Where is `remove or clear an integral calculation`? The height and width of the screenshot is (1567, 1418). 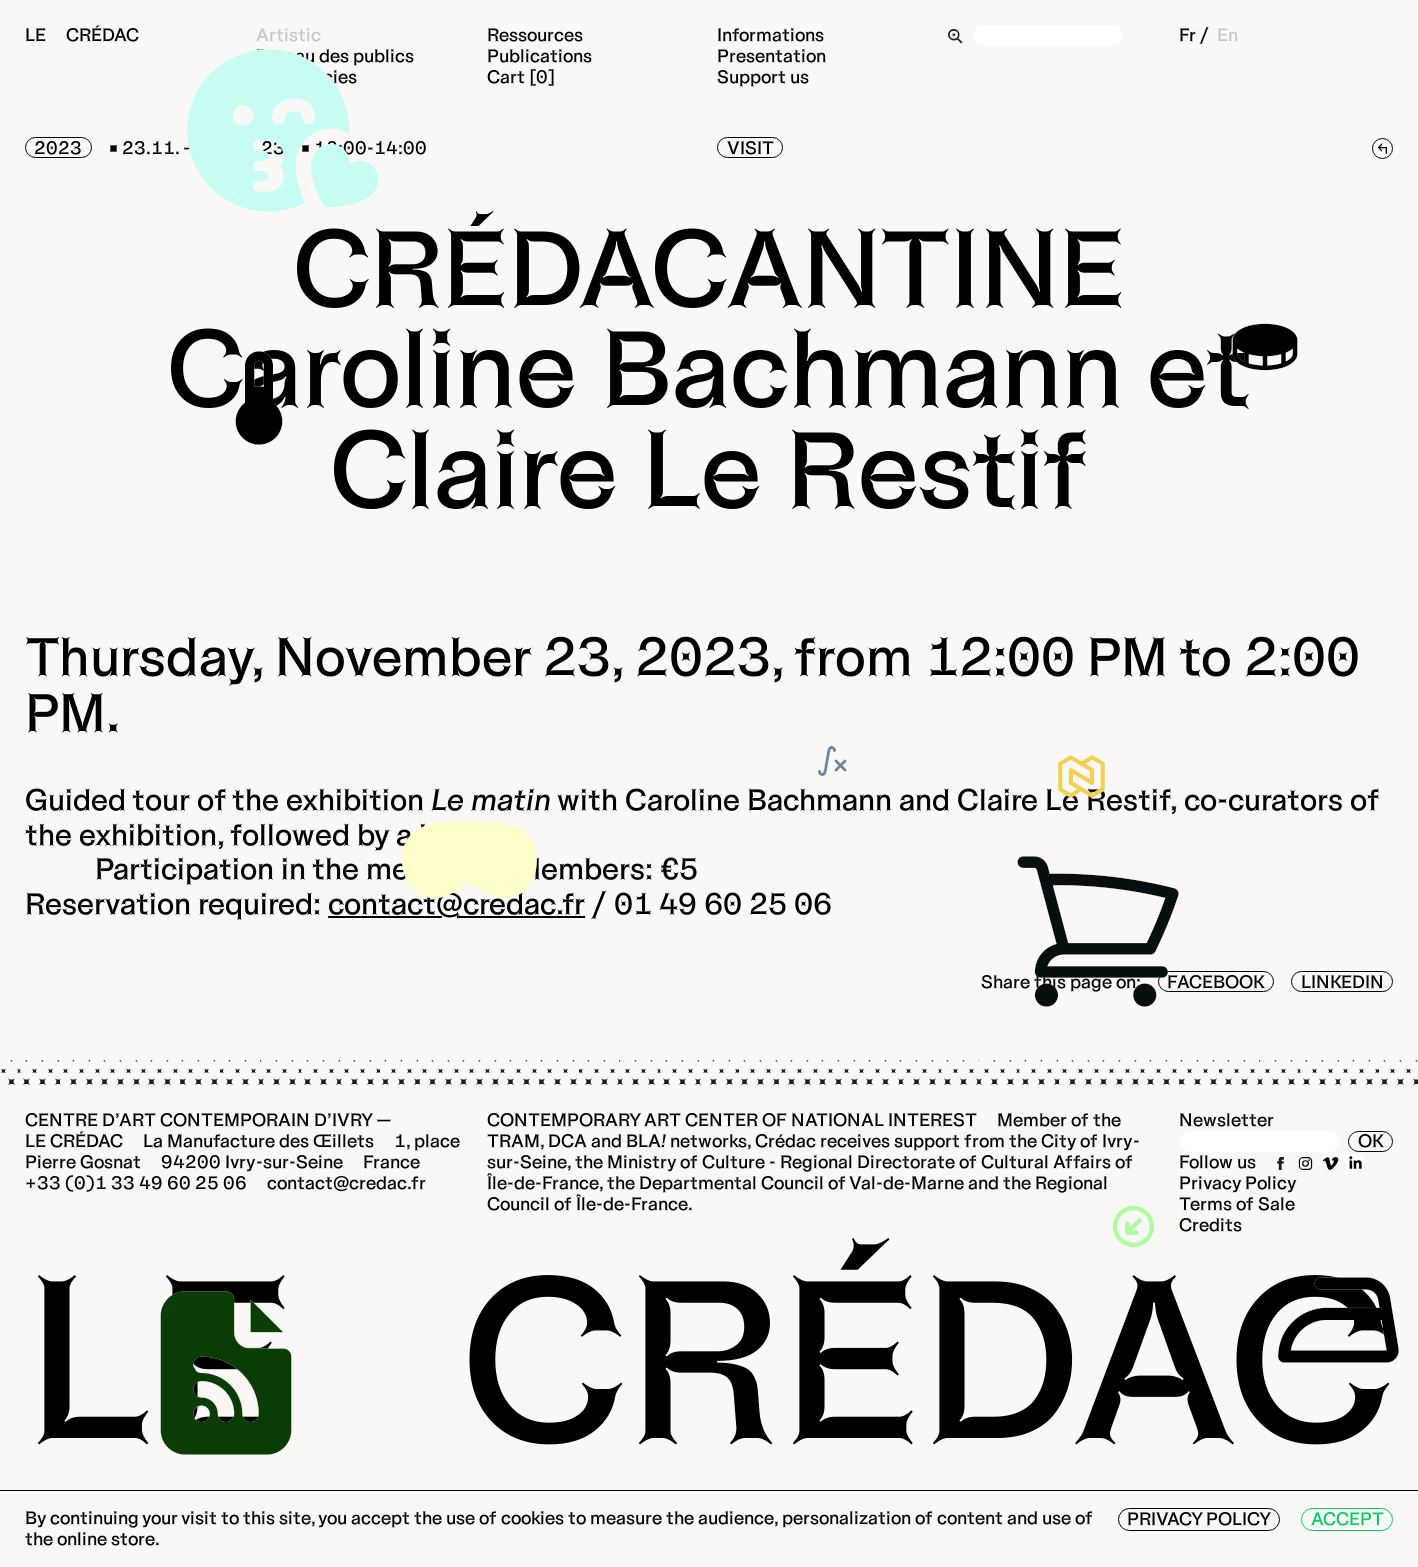 remove or clear an integral calculation is located at coordinates (833, 761).